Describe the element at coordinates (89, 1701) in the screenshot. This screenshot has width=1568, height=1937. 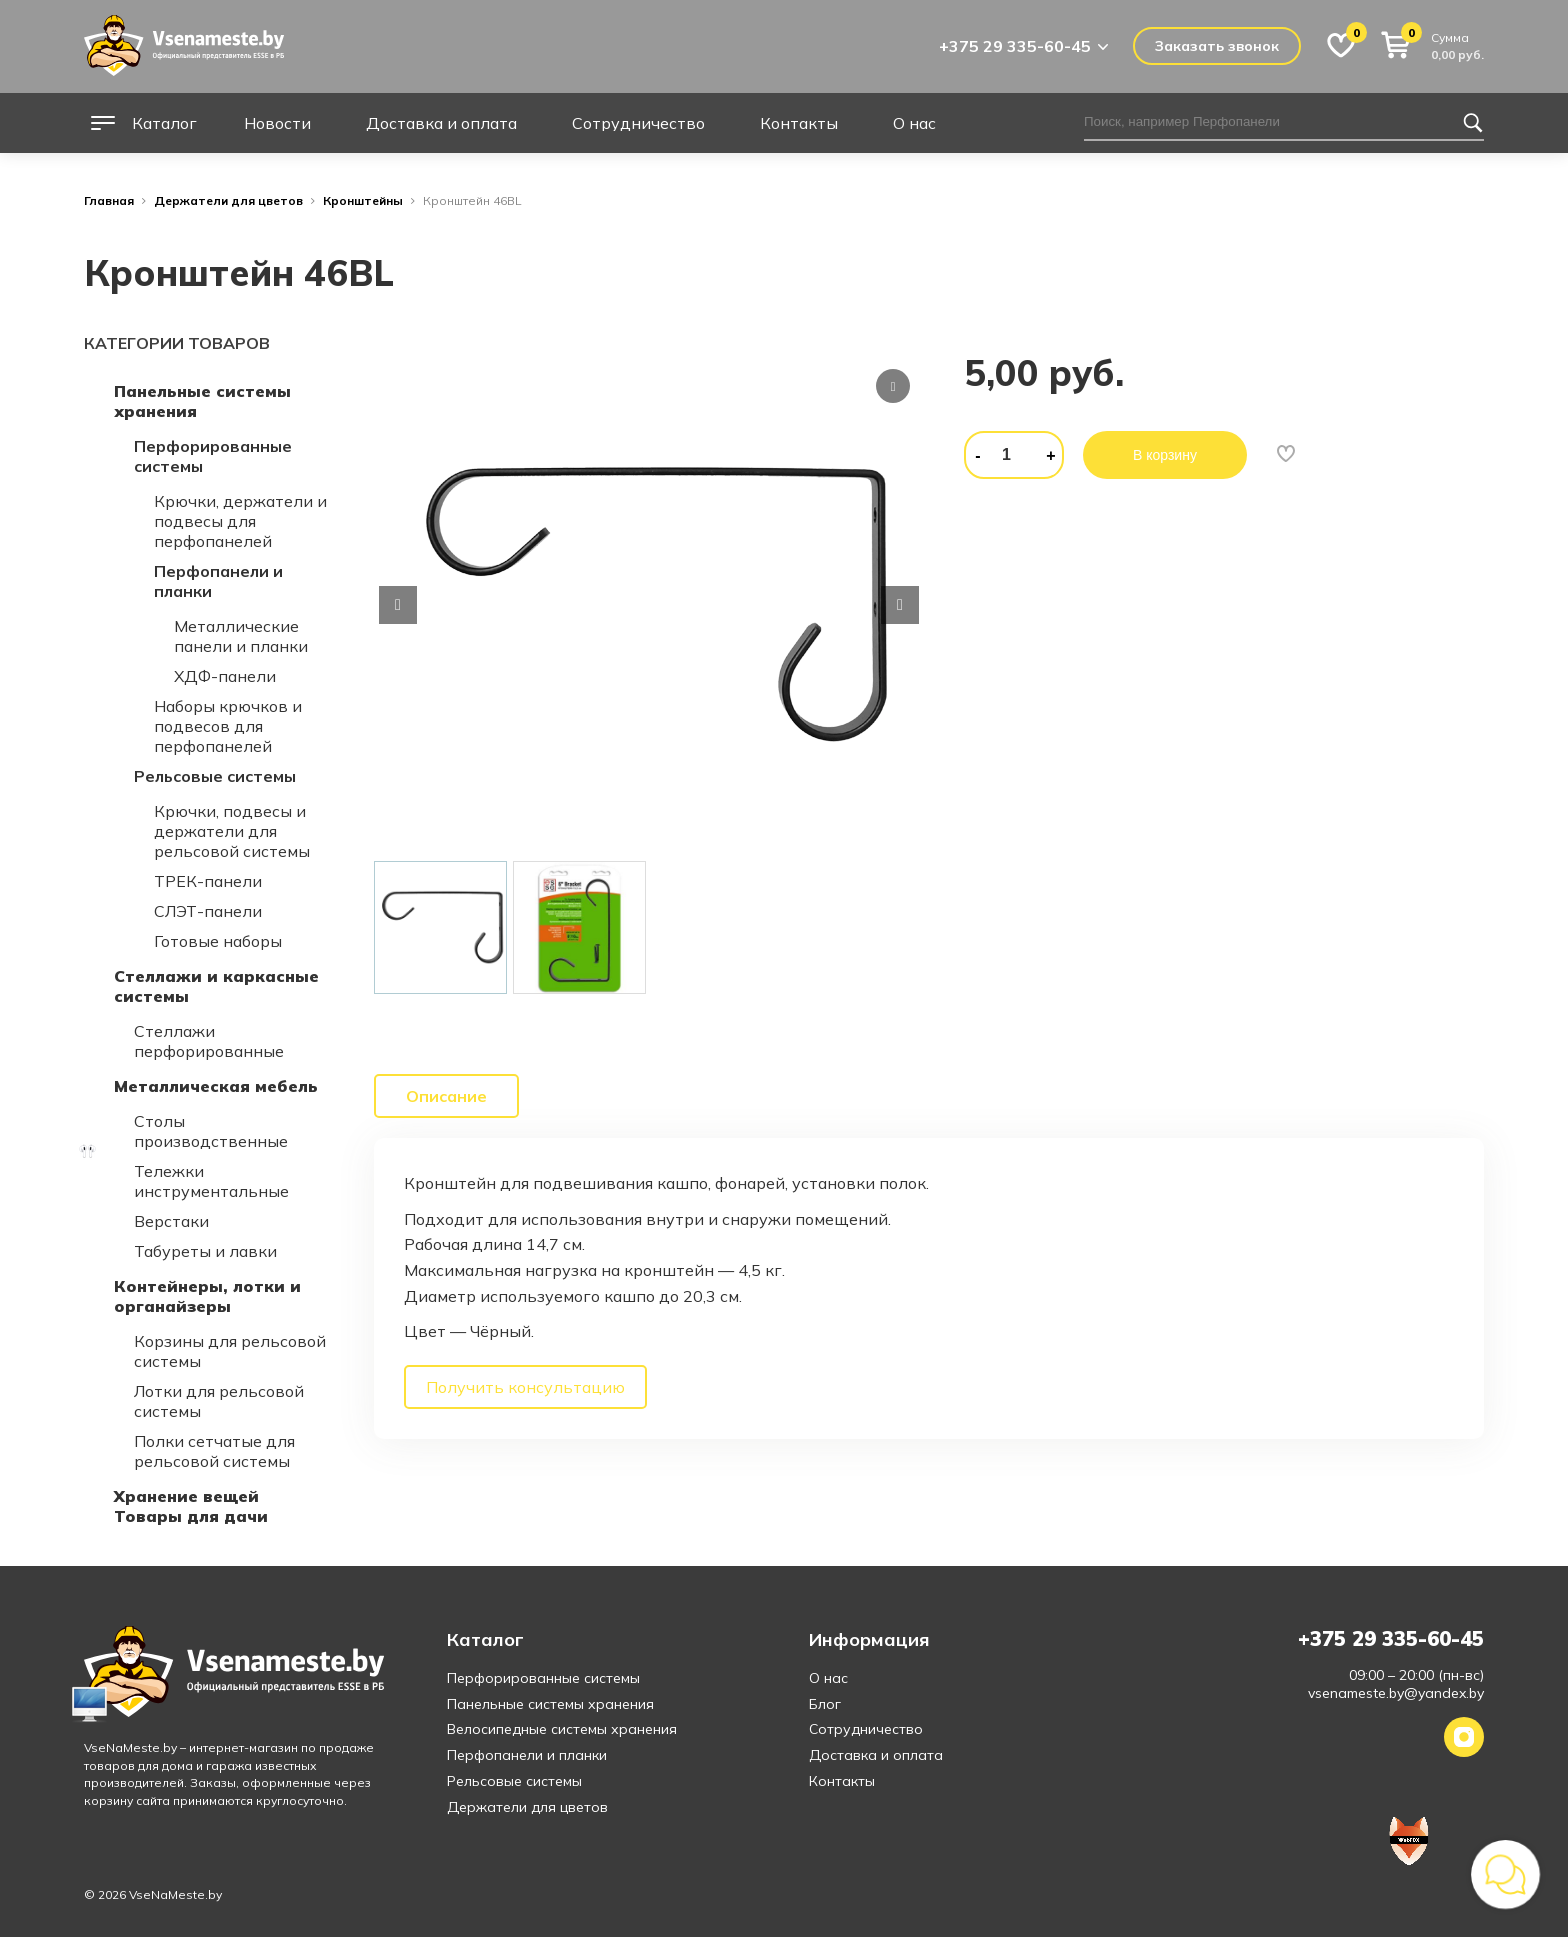
I see `represents a connected iMac G5 desktop computer` at that location.